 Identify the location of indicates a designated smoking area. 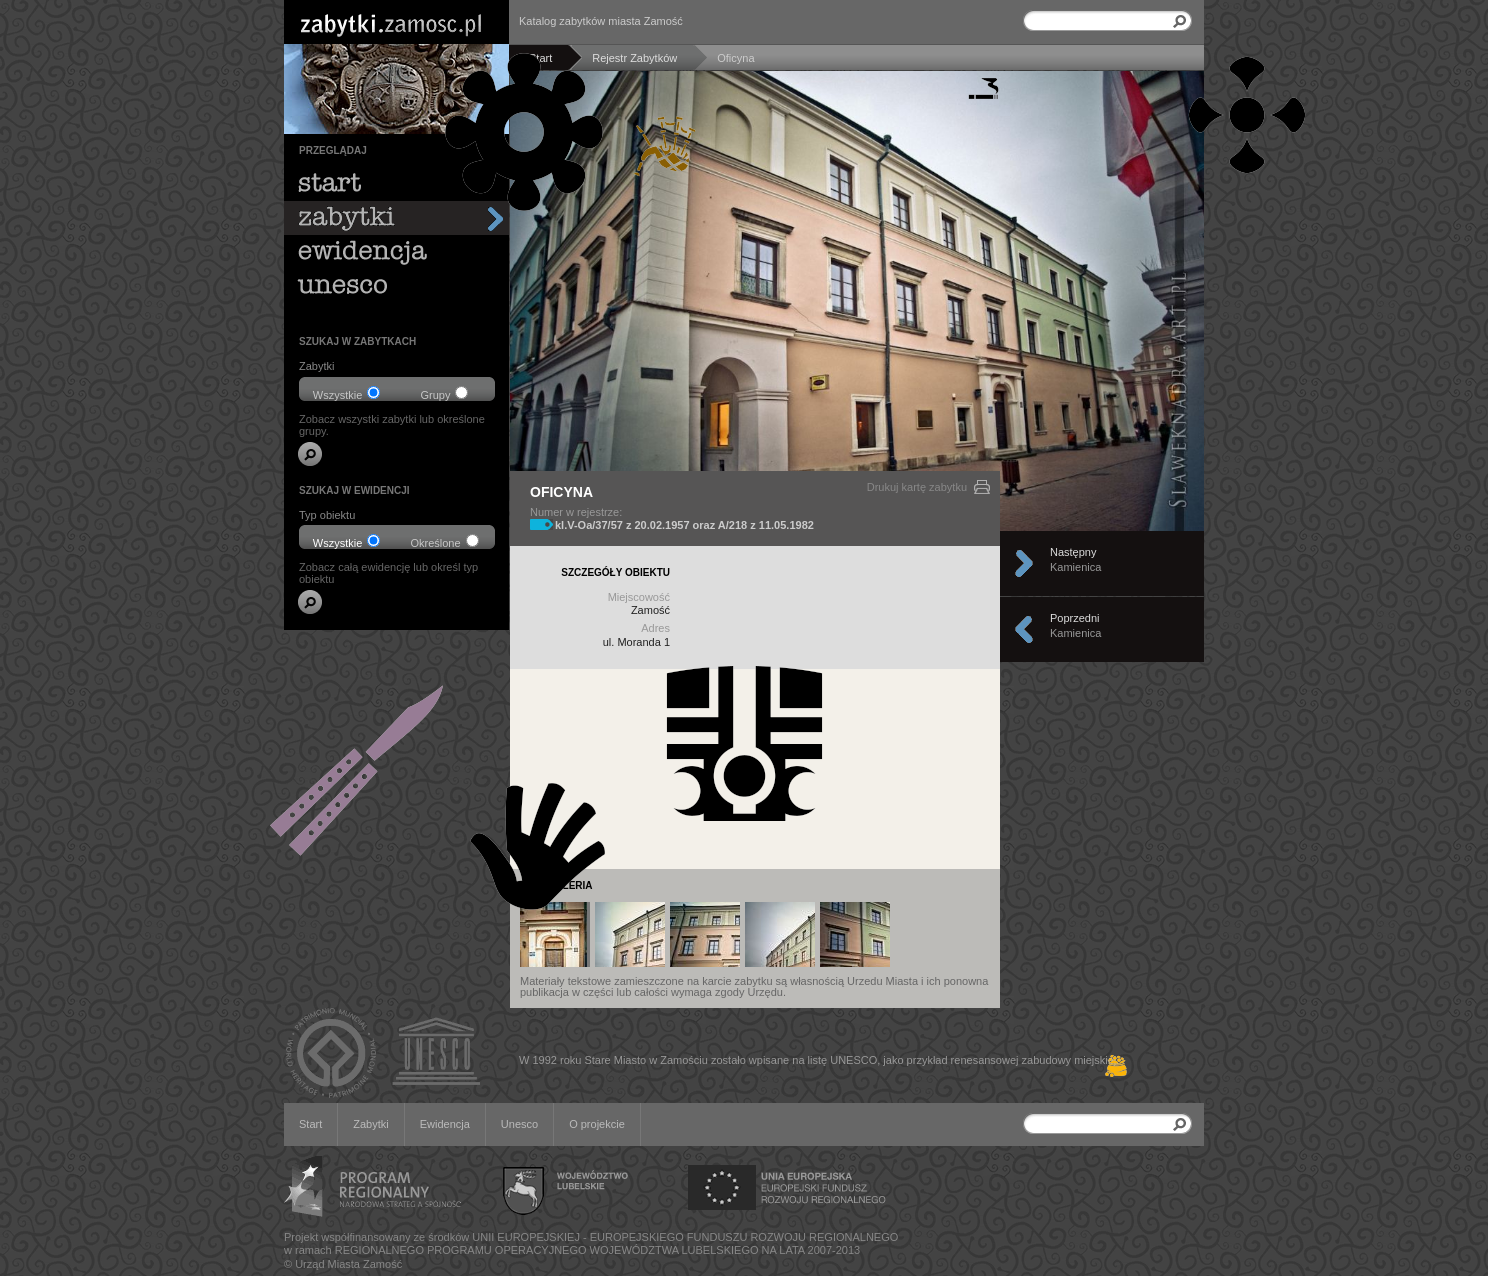
(983, 92).